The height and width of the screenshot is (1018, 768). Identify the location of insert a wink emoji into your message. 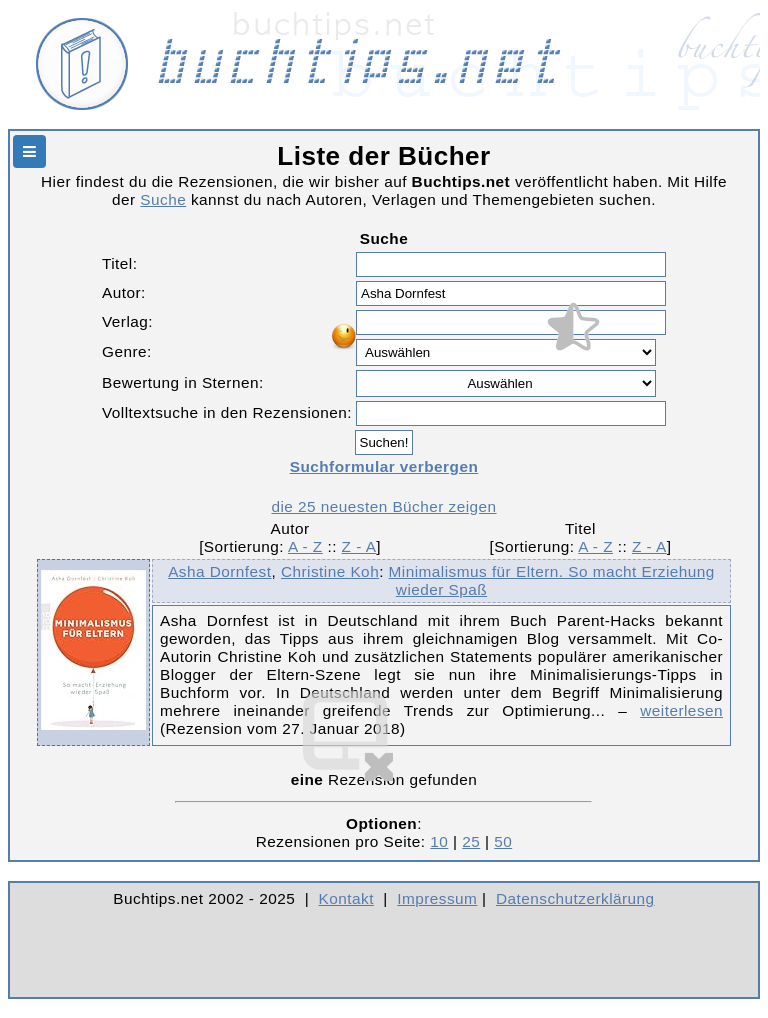
(344, 337).